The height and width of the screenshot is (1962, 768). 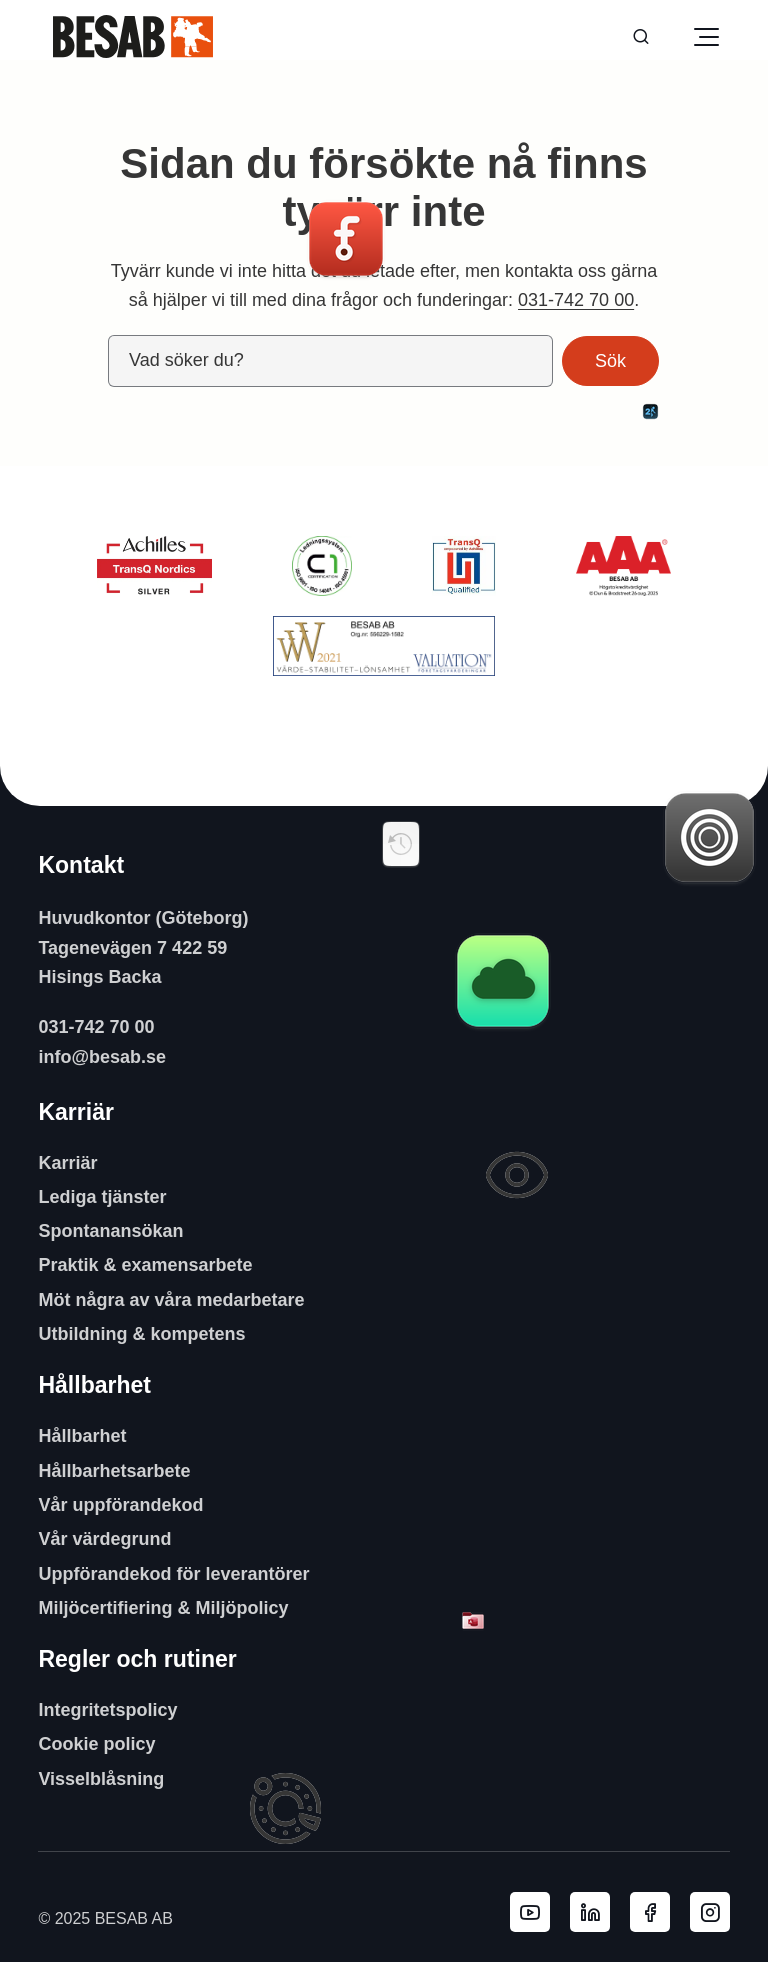 I want to click on open zen browser app, so click(x=709, y=837).